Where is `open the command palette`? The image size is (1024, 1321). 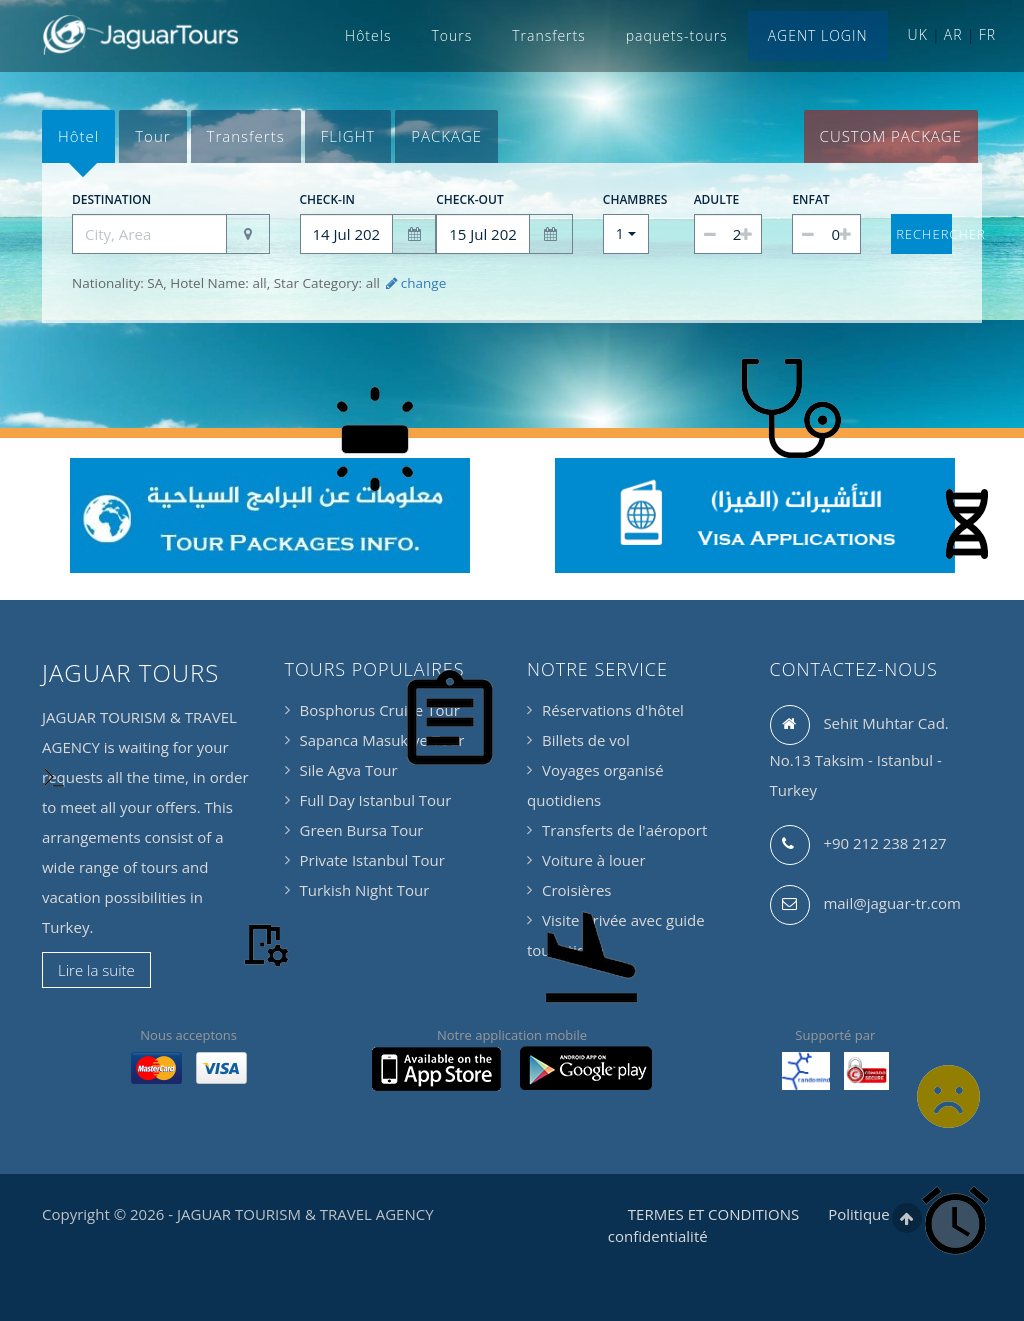 open the command palette is located at coordinates (54, 777).